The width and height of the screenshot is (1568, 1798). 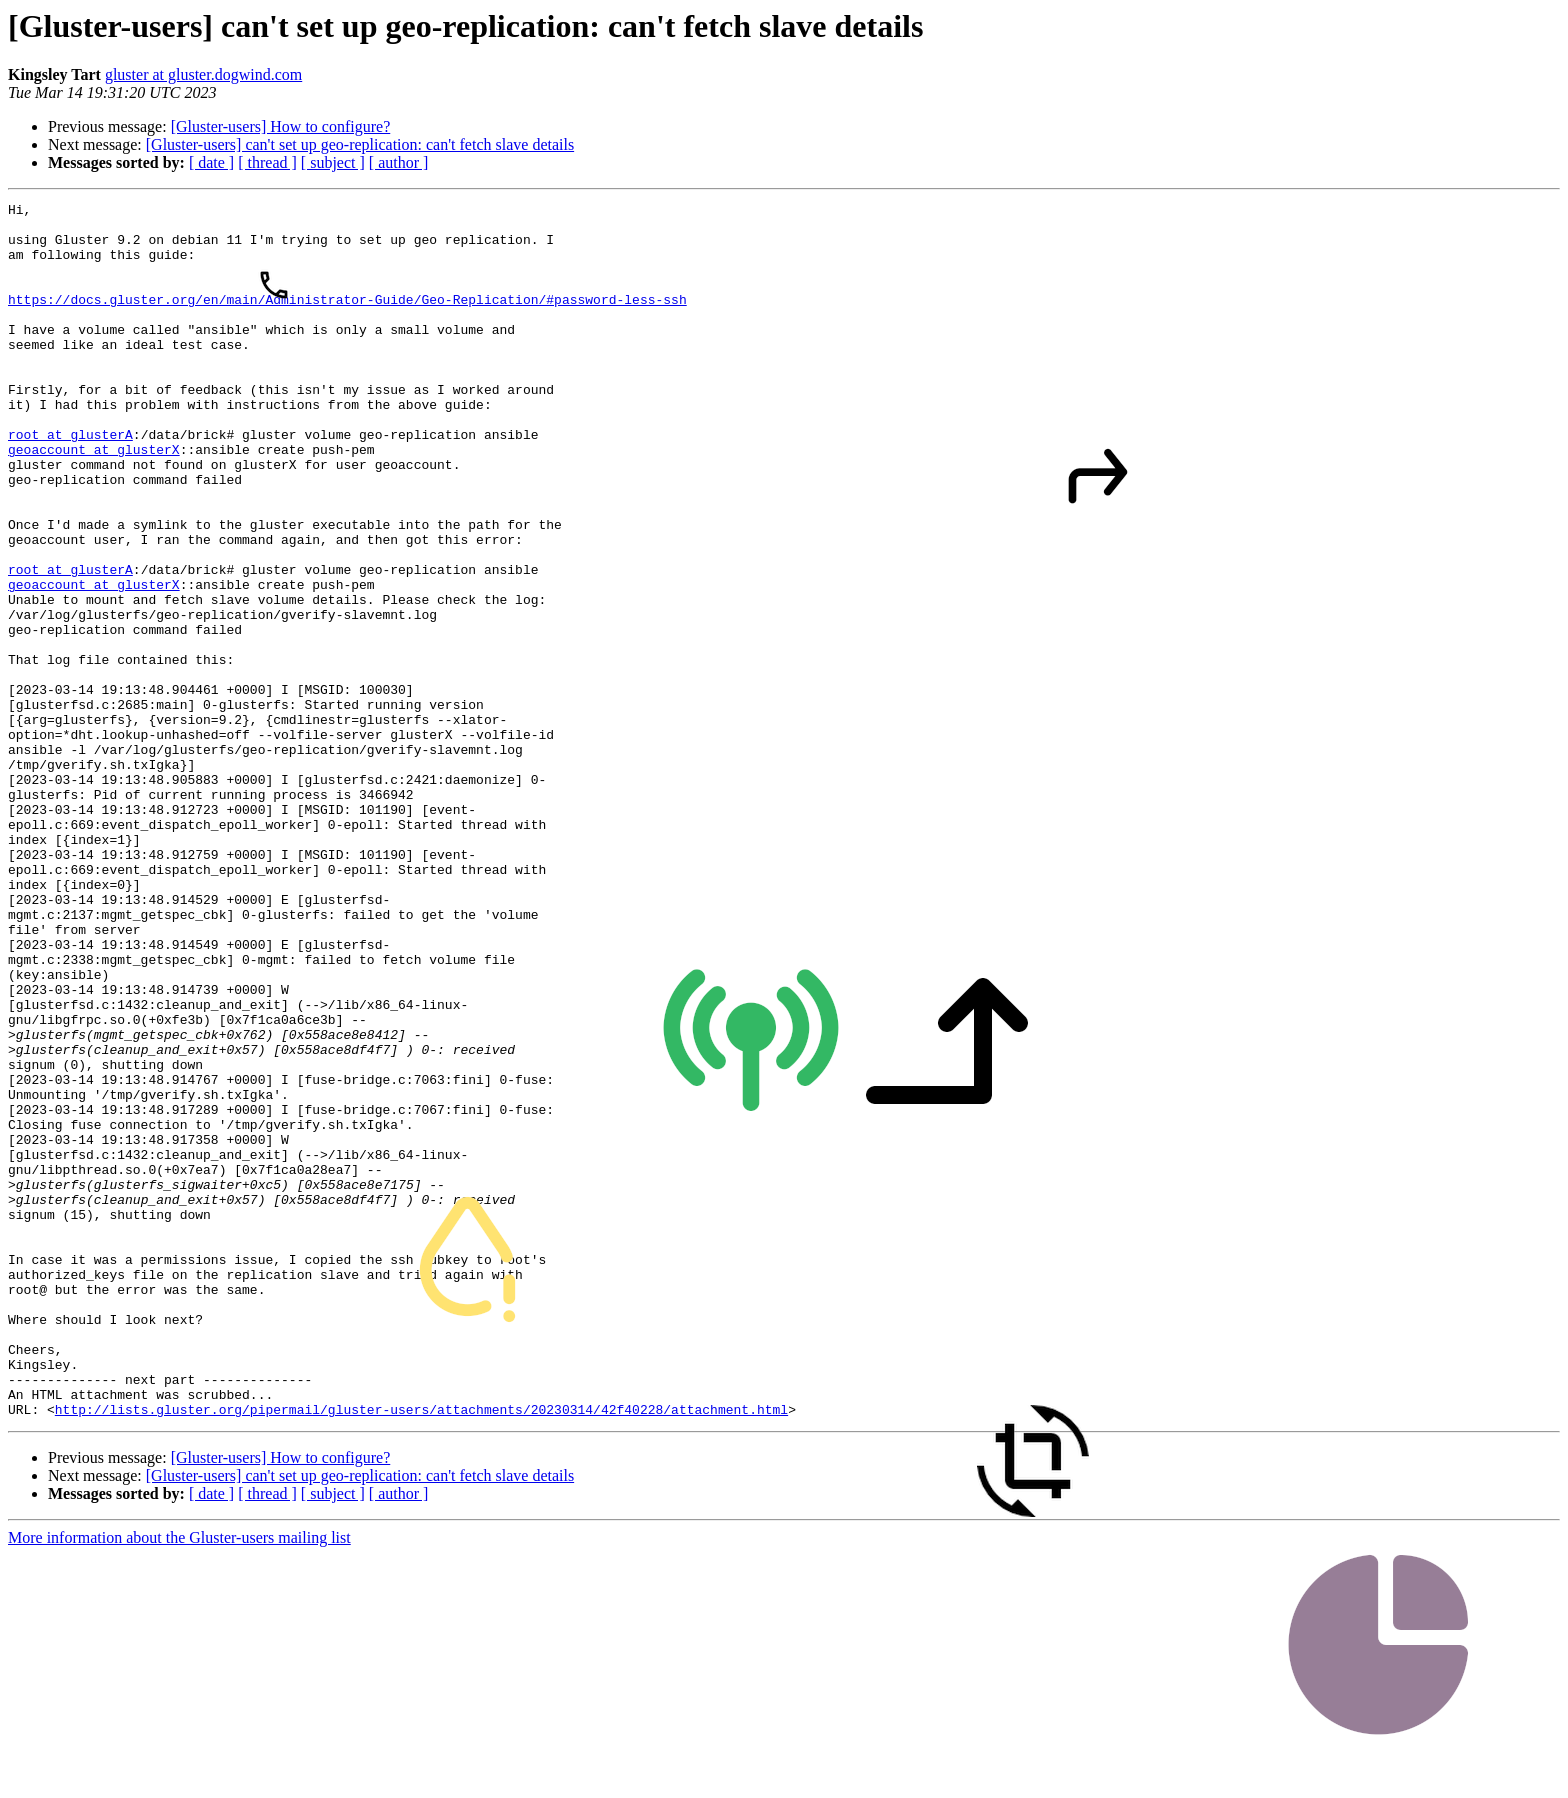 What do you see at coordinates (1096, 476) in the screenshot?
I see `share content or forward to another user` at bounding box center [1096, 476].